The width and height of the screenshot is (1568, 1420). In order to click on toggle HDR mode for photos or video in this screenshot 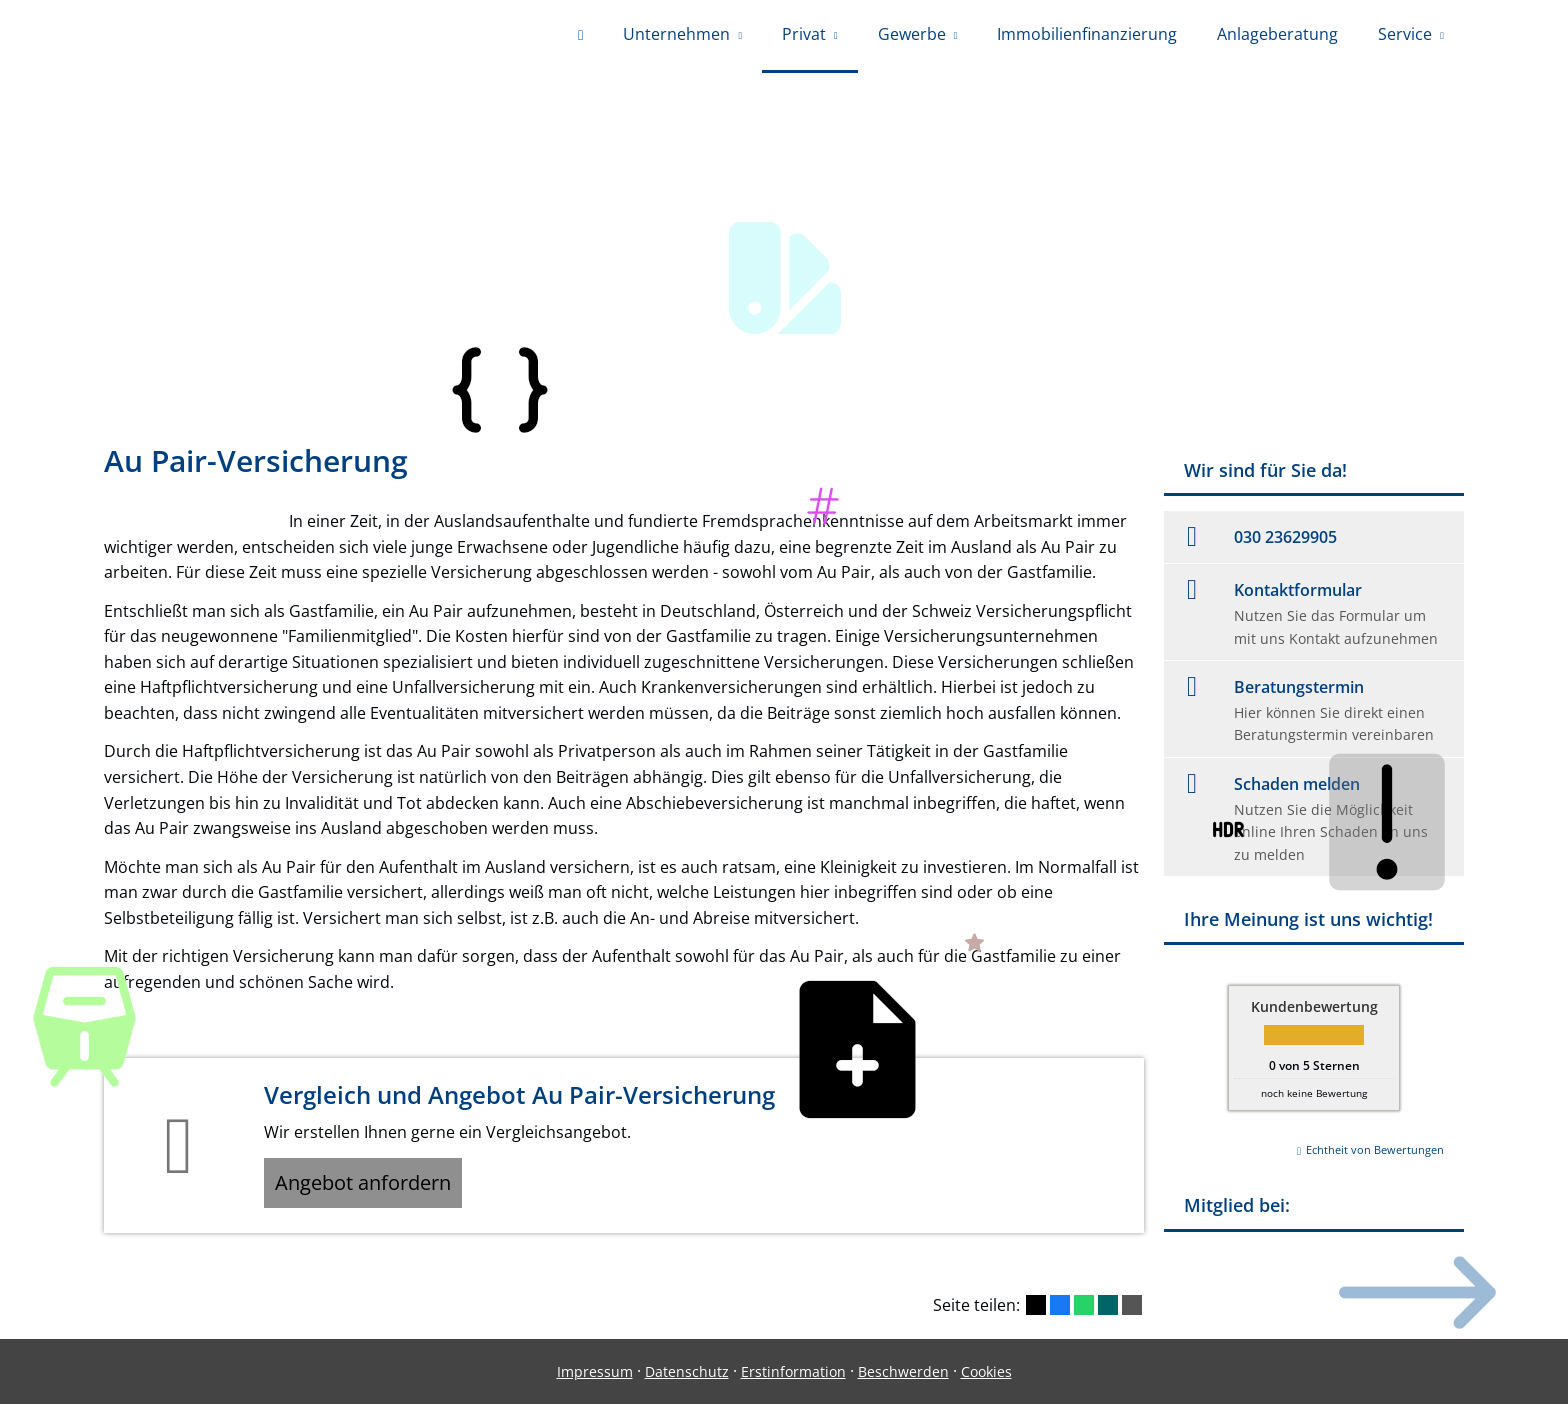, I will do `click(1228, 829)`.